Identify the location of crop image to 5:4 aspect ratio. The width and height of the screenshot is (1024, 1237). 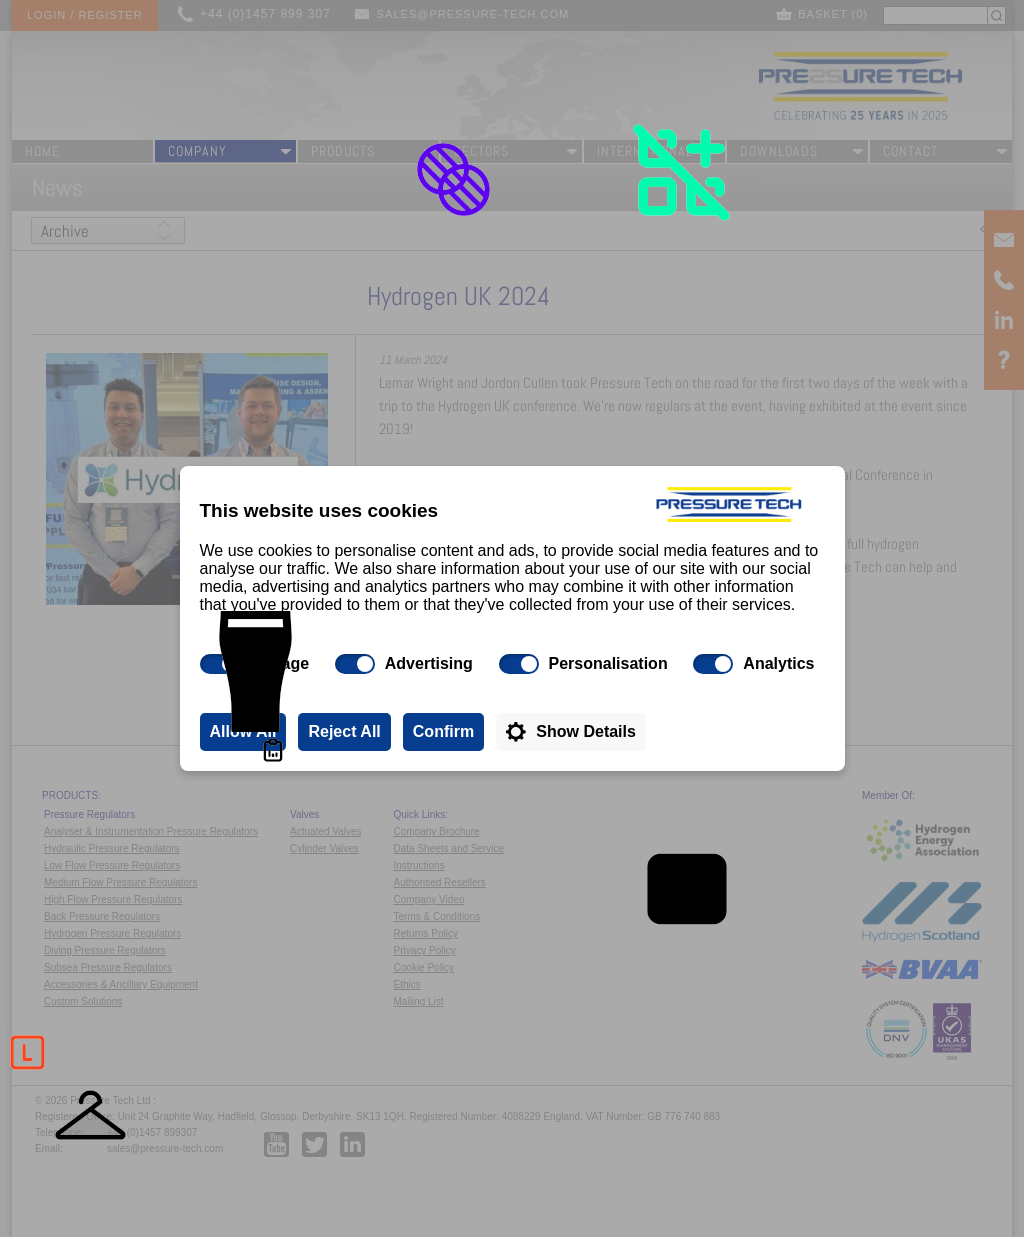
(687, 889).